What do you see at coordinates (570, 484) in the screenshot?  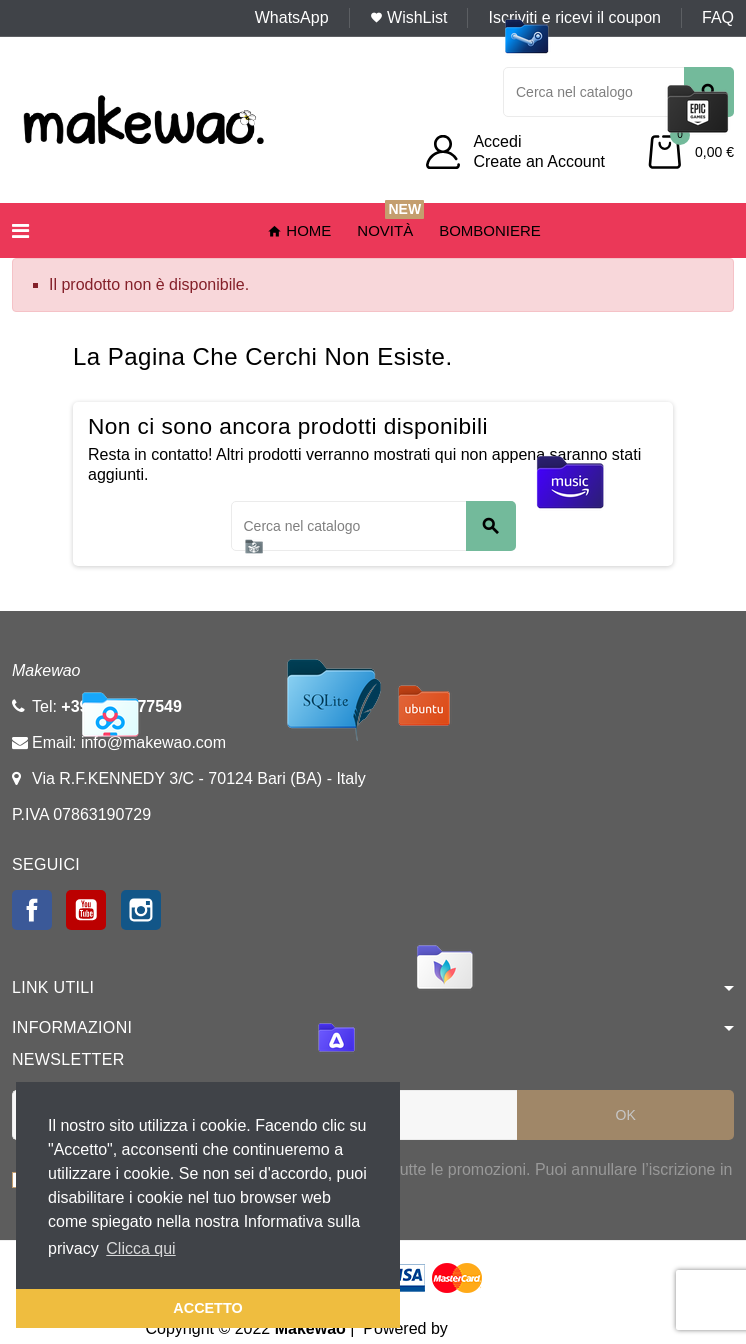 I see `open folder containing amazon music files` at bounding box center [570, 484].